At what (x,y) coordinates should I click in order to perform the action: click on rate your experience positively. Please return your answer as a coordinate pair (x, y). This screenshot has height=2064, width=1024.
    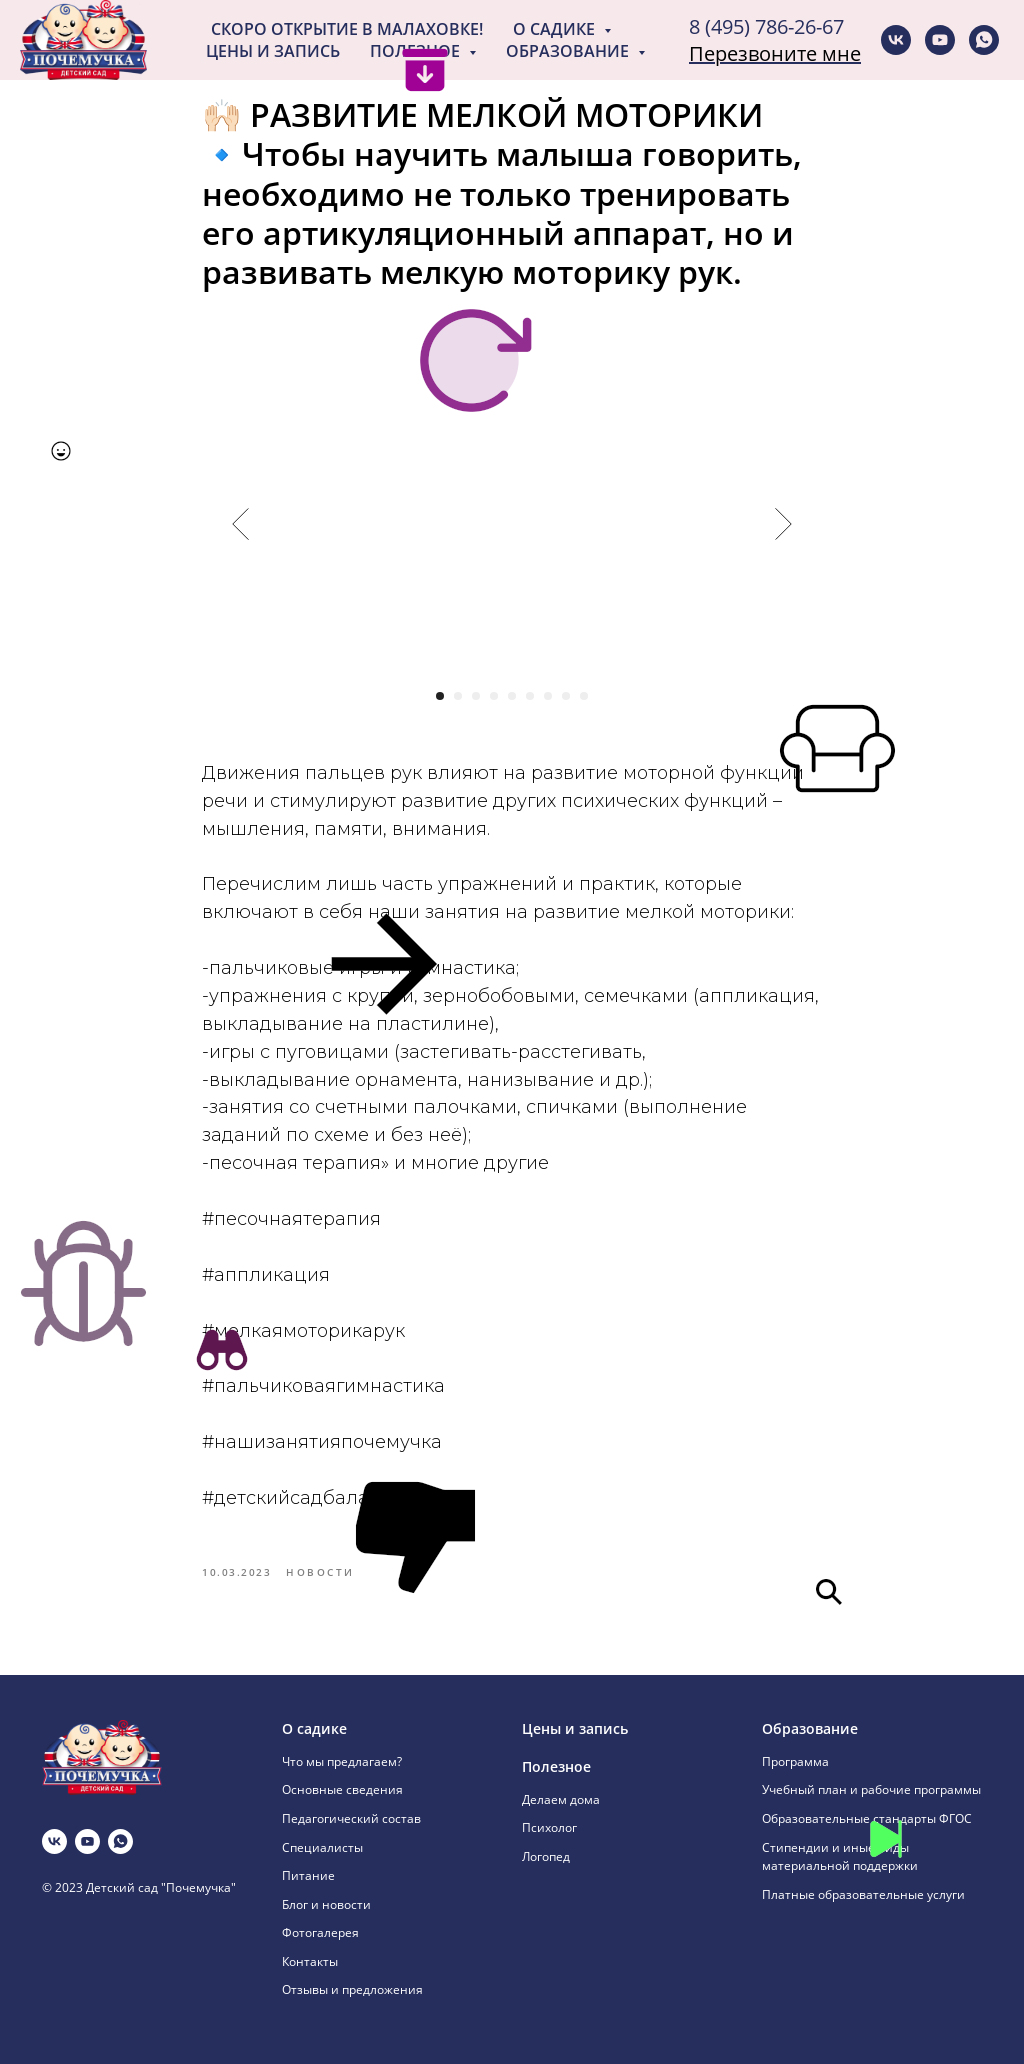
    Looking at the image, I should click on (61, 451).